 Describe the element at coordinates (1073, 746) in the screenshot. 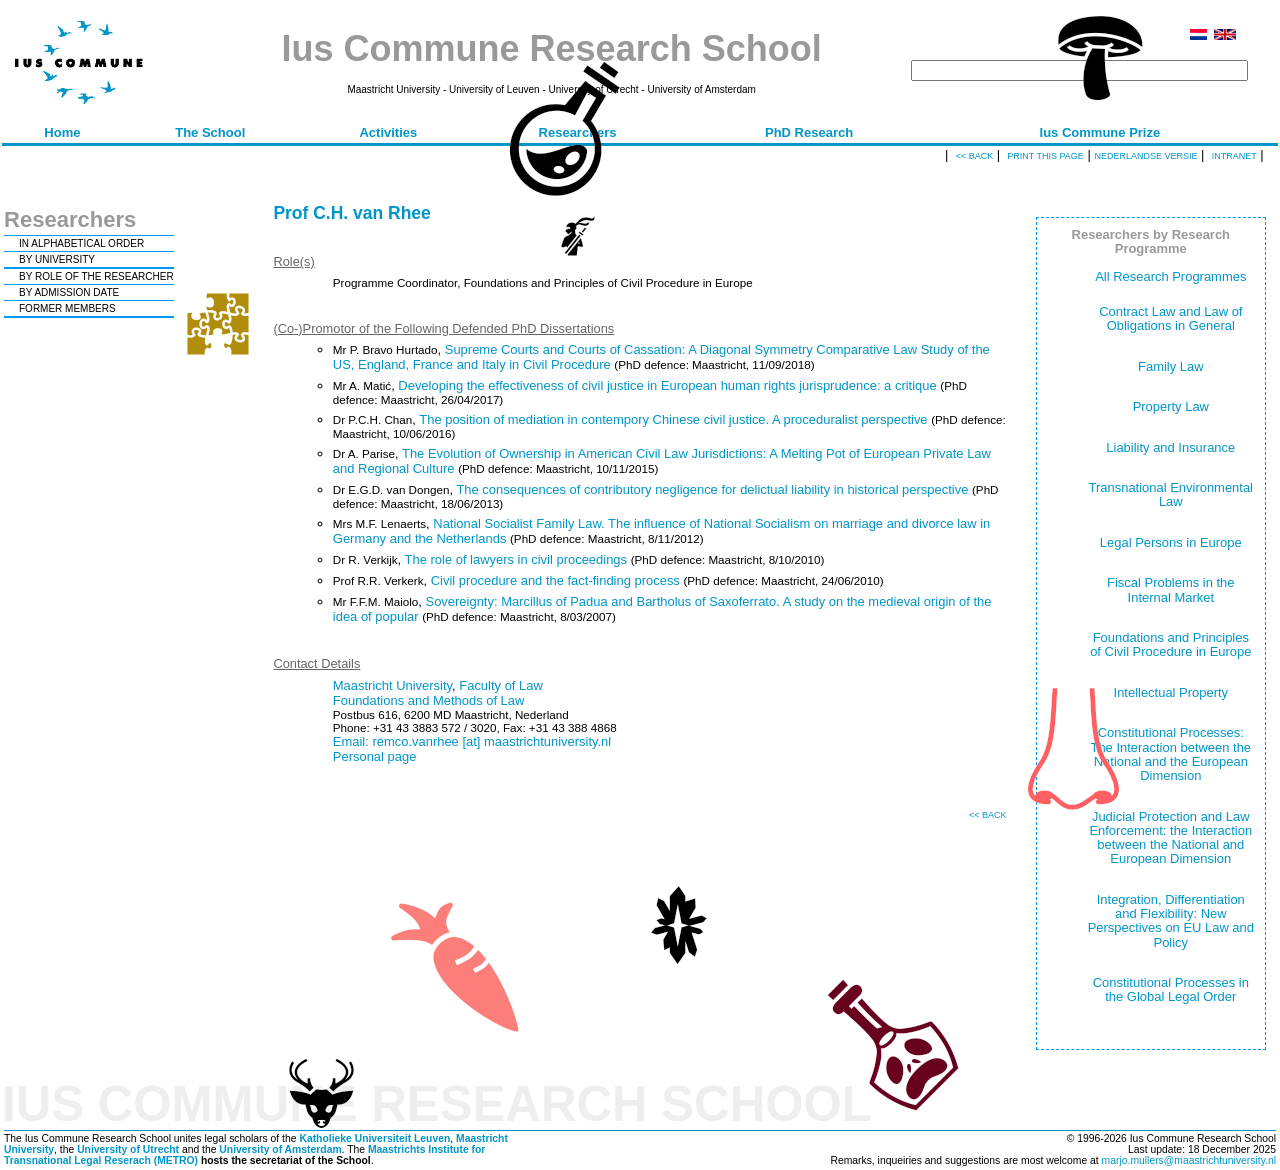

I see `access nose or smell-related settings` at that location.